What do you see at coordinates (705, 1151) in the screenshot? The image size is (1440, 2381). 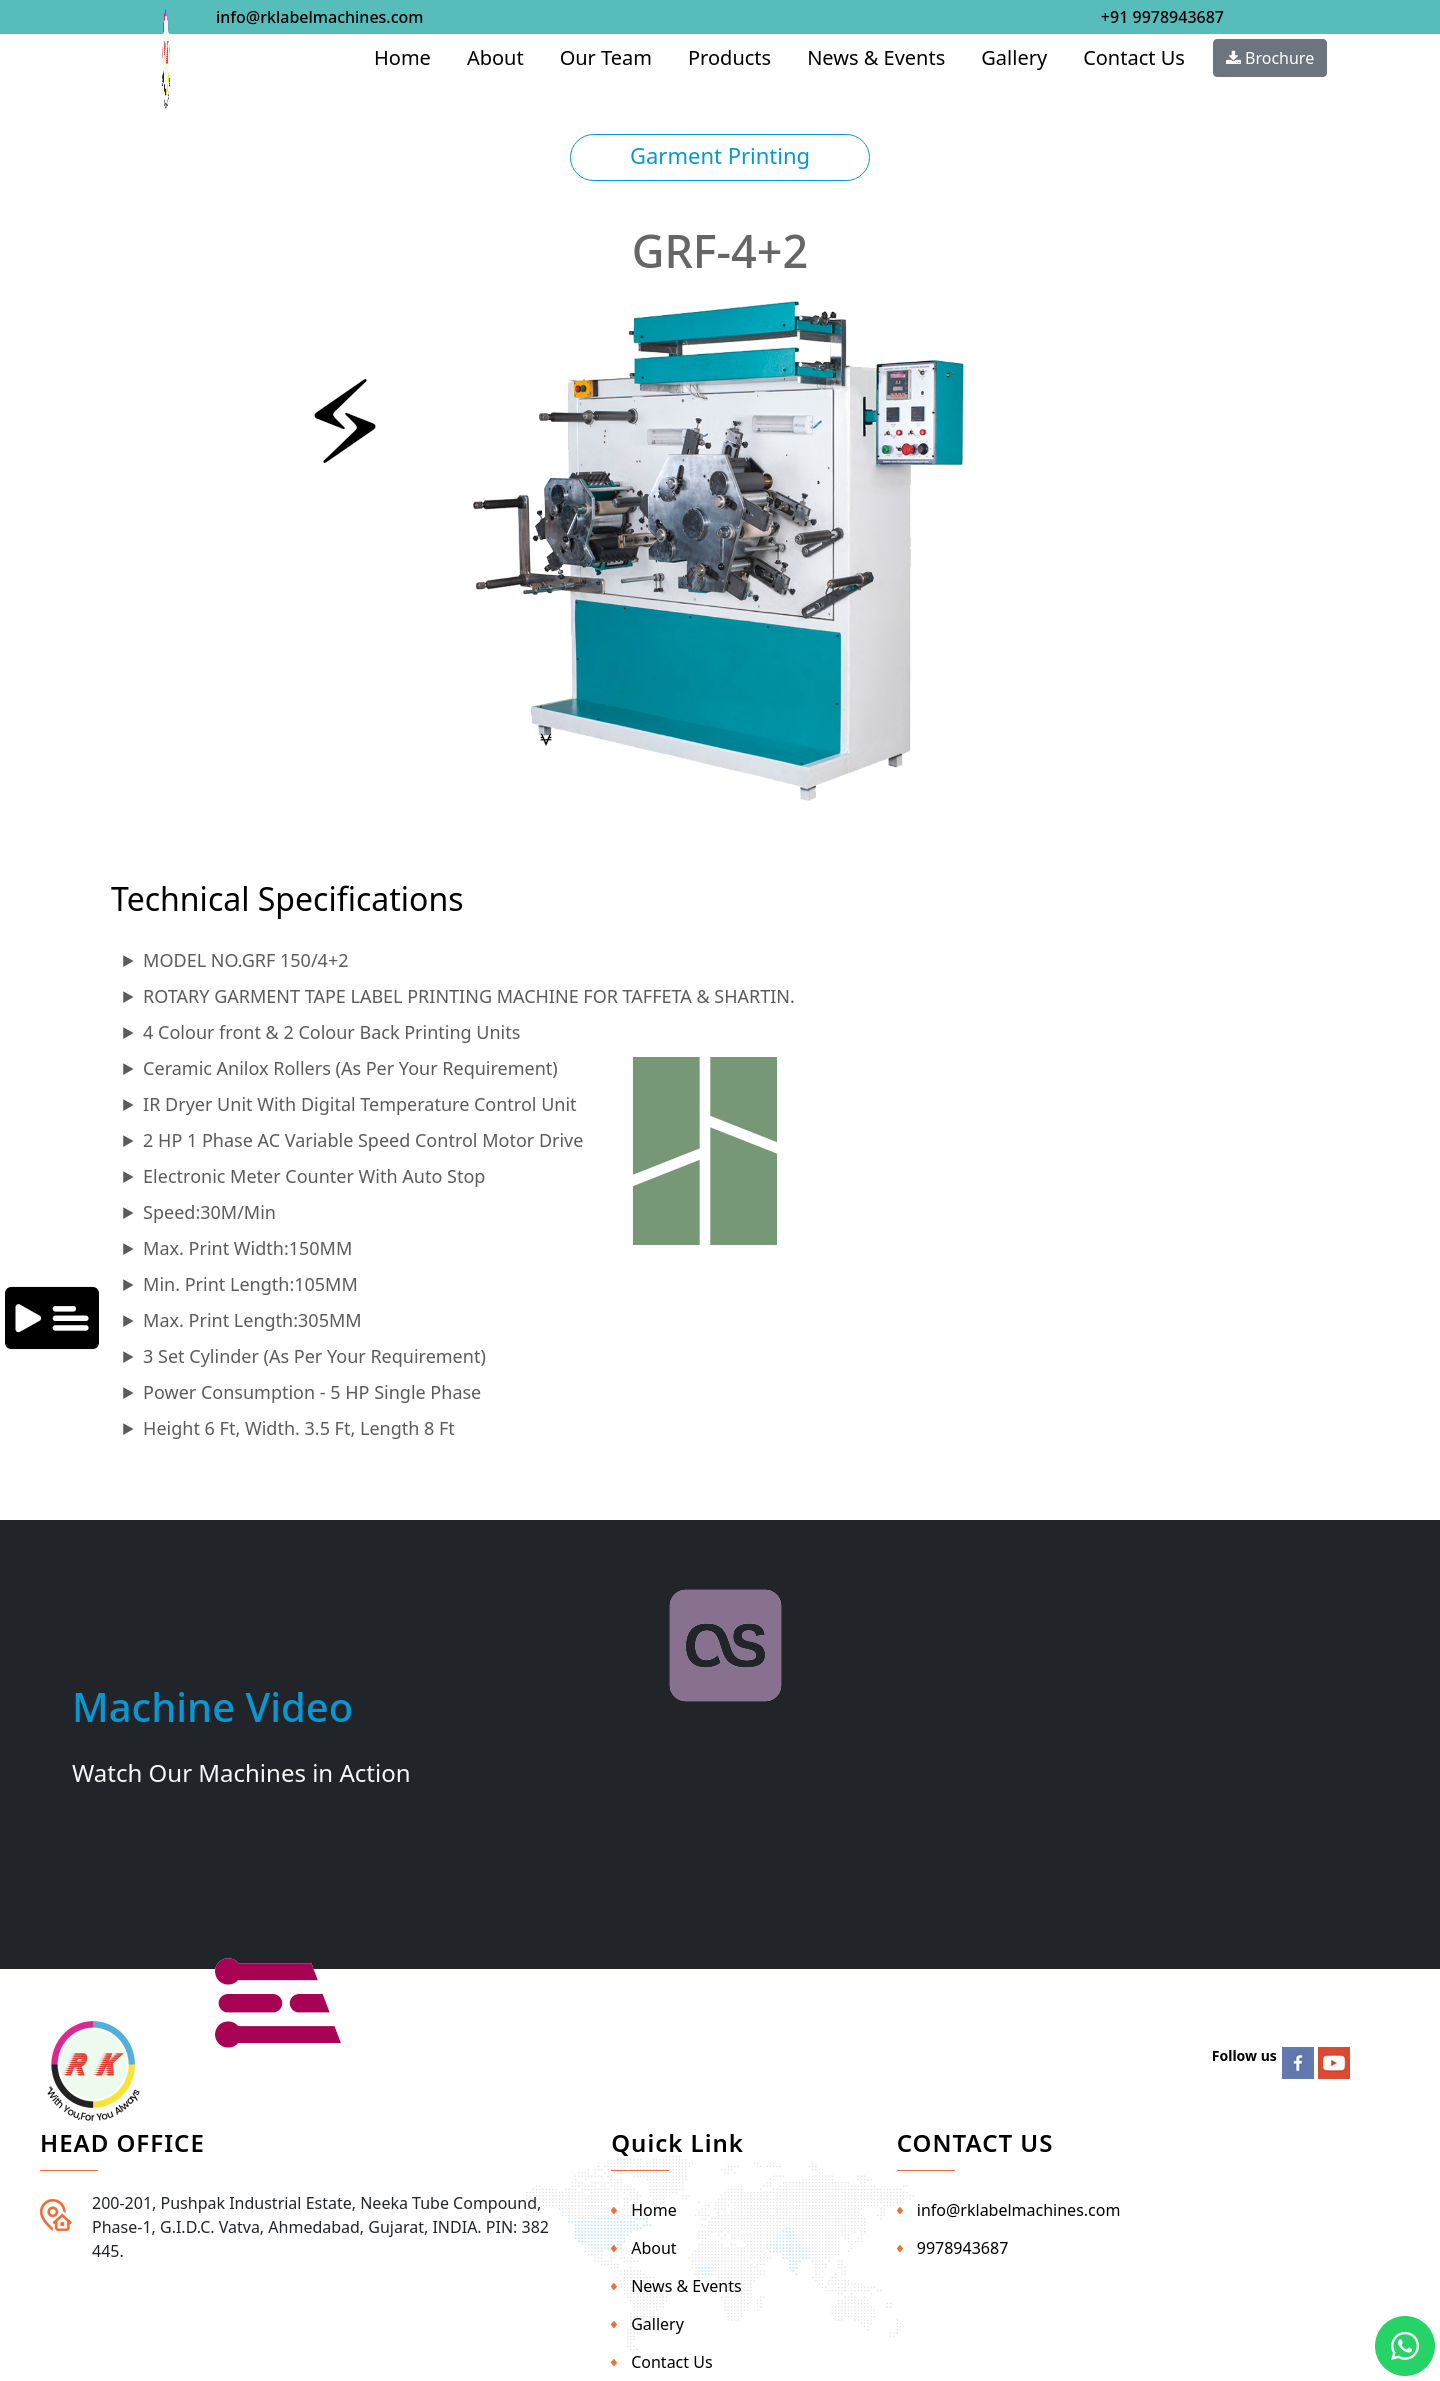 I see `open the Bambu Lab app or dashboard` at bounding box center [705, 1151].